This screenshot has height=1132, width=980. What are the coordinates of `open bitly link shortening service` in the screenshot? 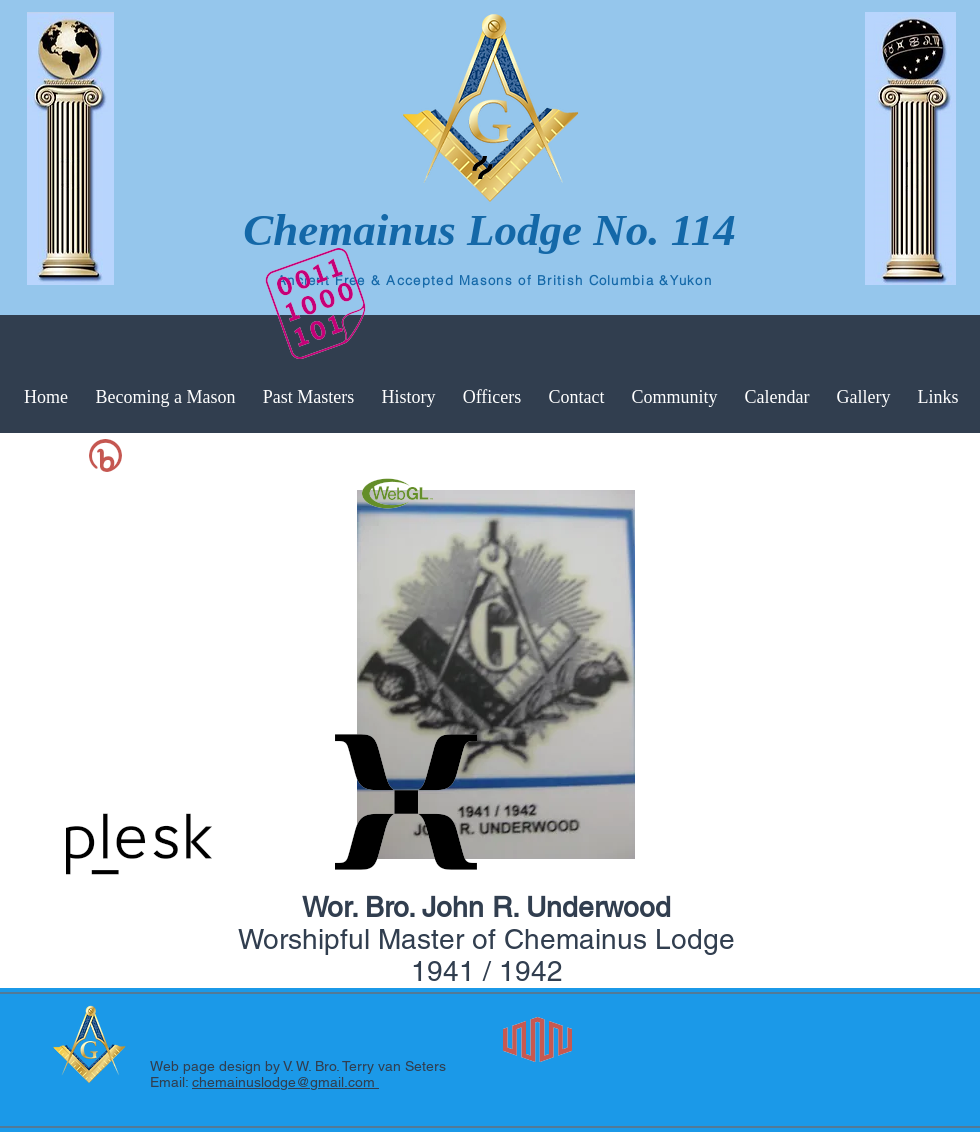 It's located at (105, 455).